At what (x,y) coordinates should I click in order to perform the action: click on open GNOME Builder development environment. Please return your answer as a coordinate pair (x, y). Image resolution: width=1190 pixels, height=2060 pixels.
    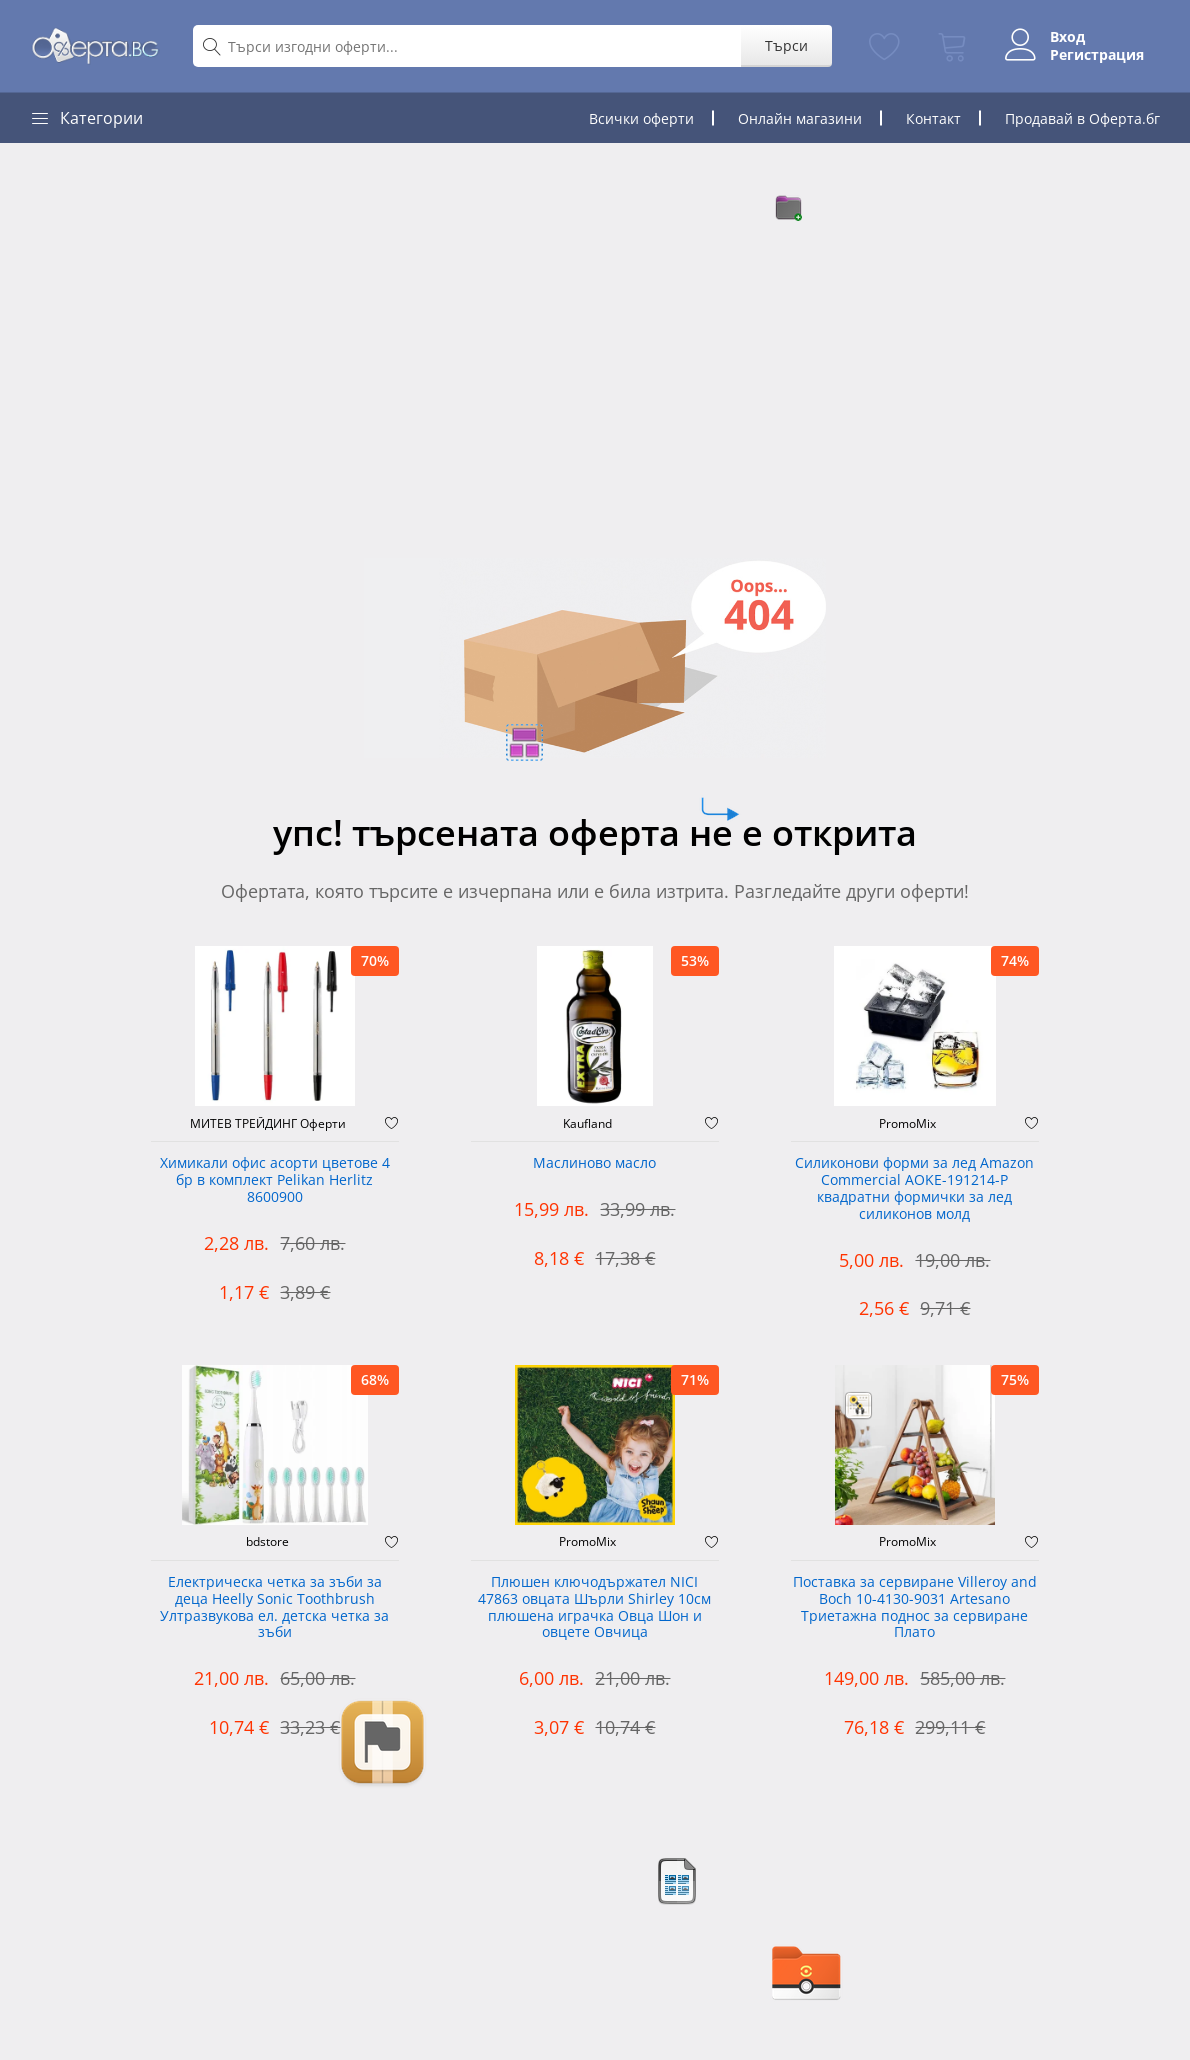
    Looking at the image, I should click on (858, 1405).